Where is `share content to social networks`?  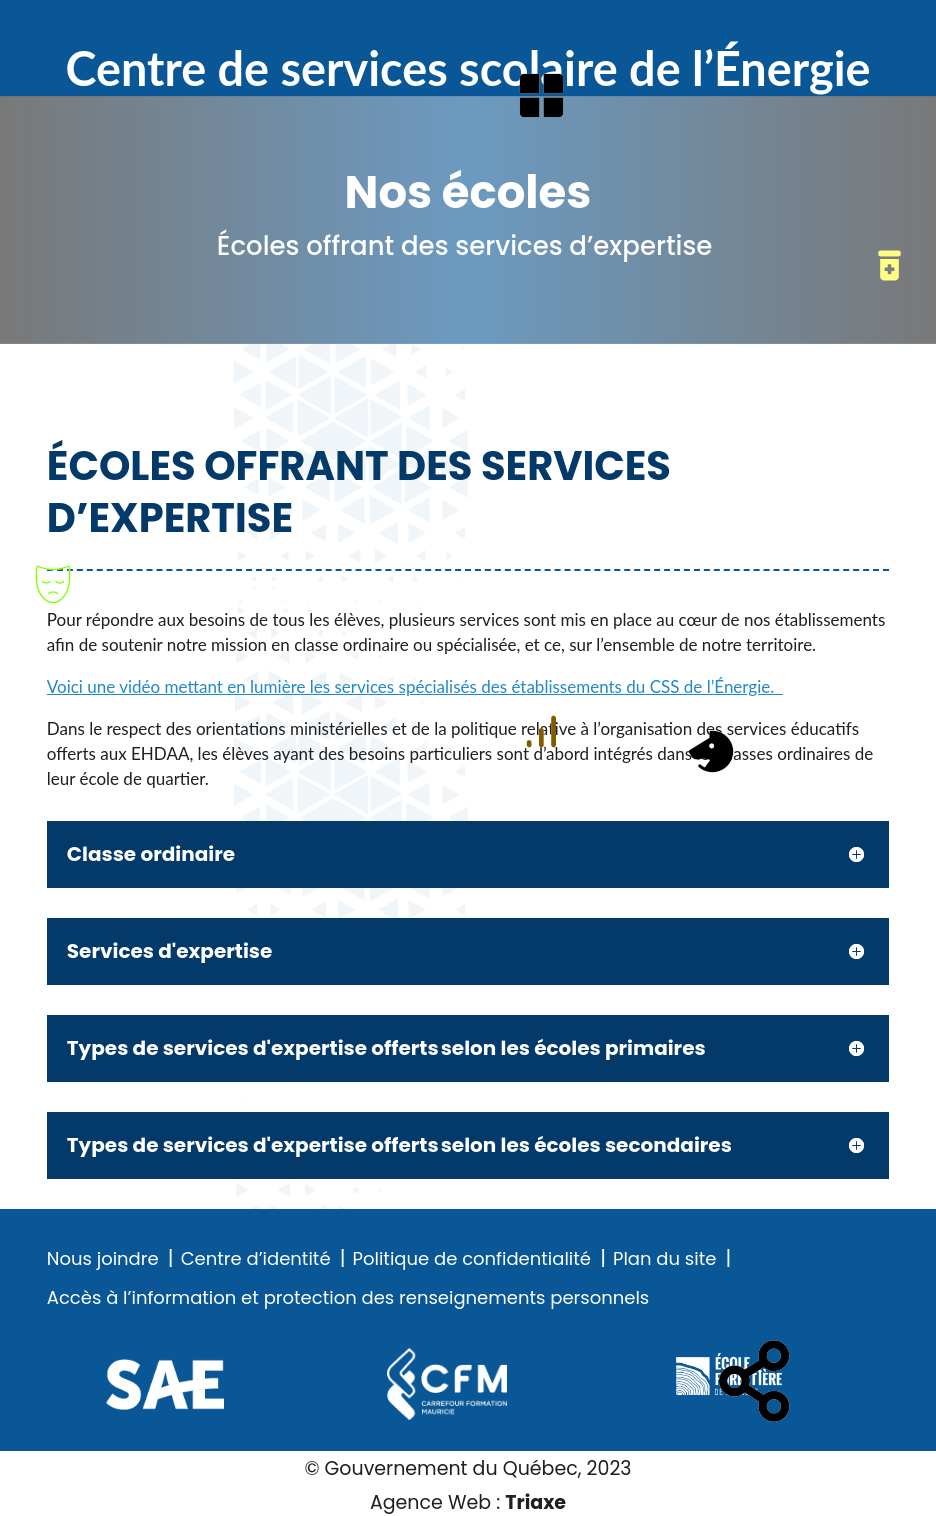 share content to social networks is located at coordinates (757, 1381).